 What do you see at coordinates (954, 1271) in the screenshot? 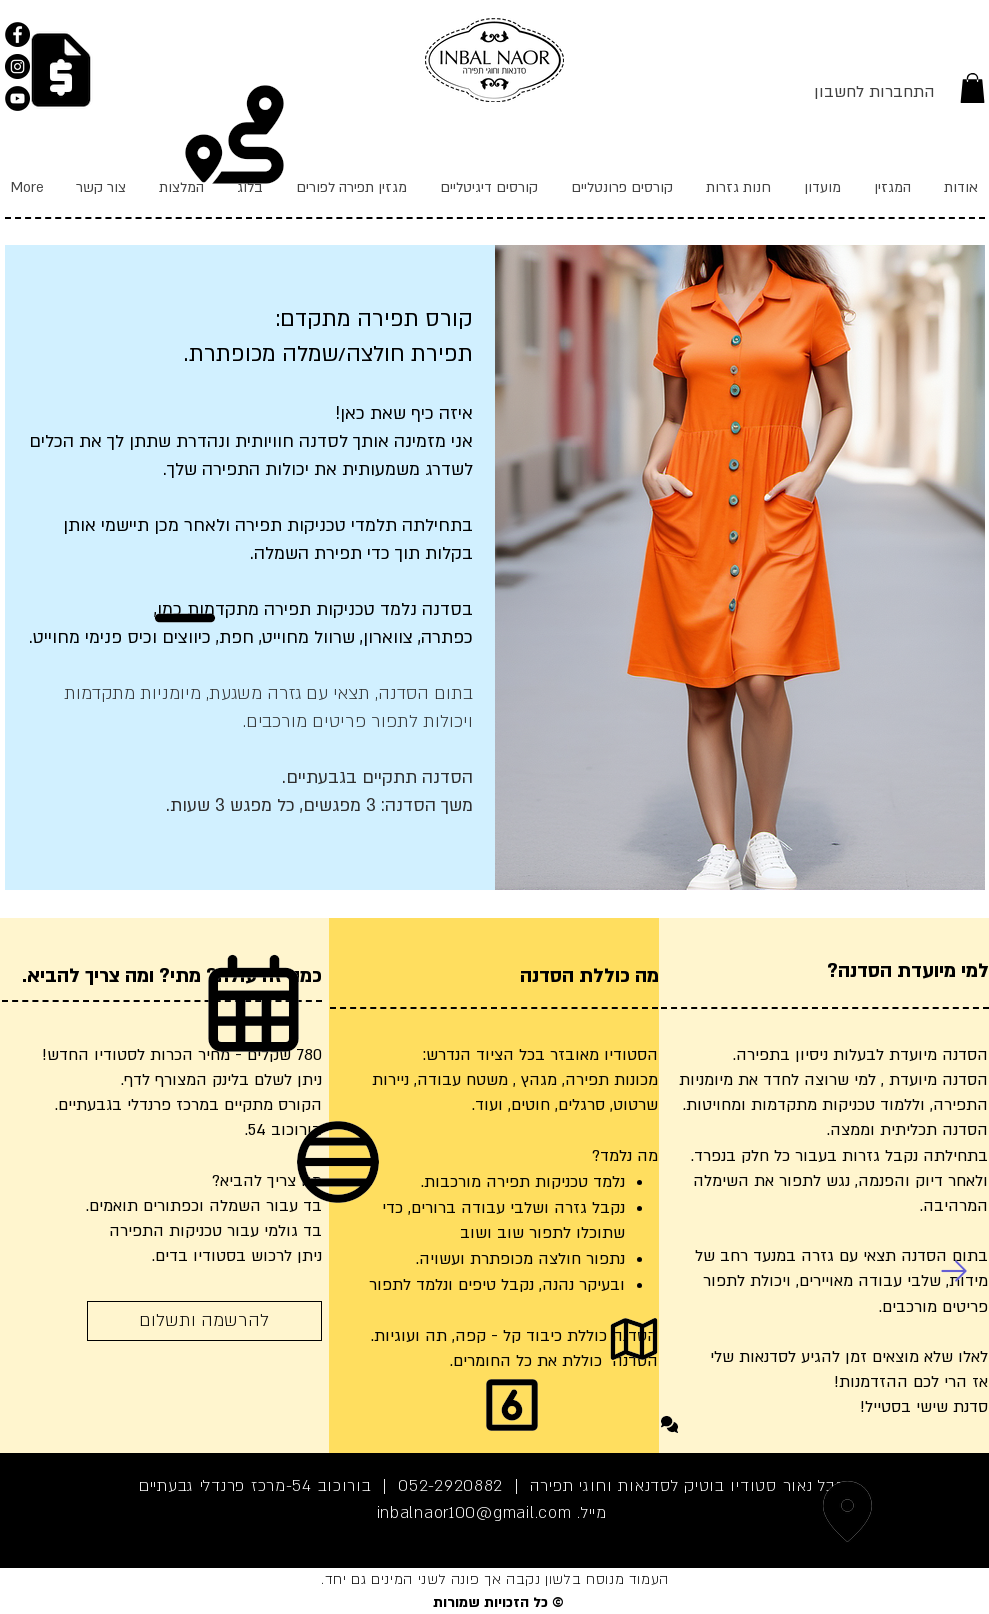
I see `navigate to the next item or screen` at bounding box center [954, 1271].